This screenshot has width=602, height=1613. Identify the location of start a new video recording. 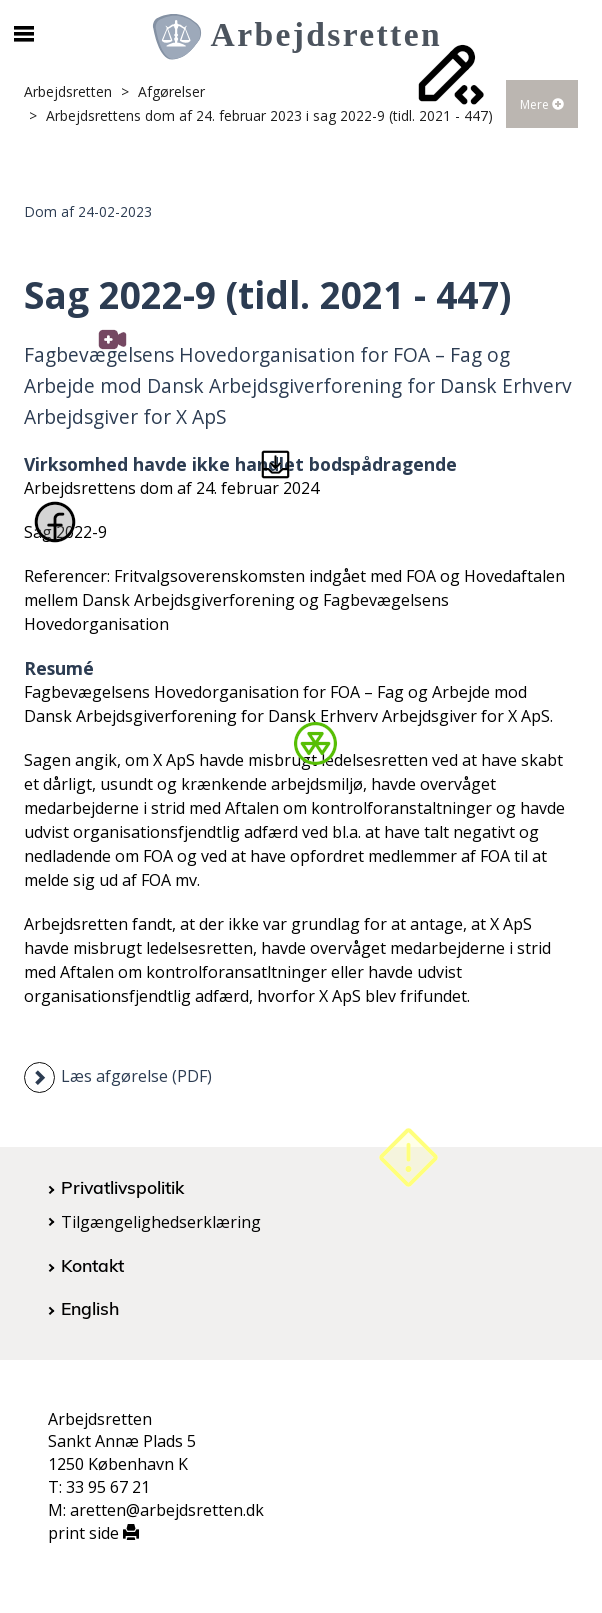
(112, 339).